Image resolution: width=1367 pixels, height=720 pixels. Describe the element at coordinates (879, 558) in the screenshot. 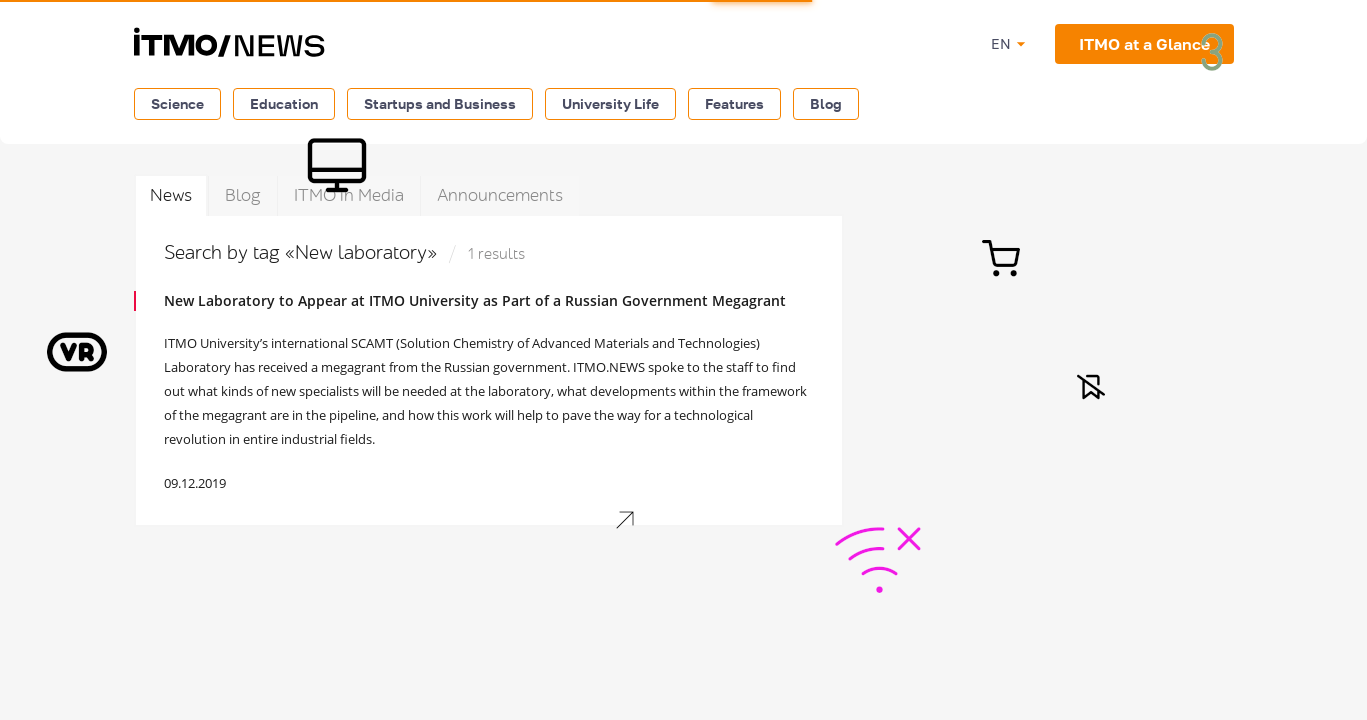

I see `indicates no wifi connection available` at that location.